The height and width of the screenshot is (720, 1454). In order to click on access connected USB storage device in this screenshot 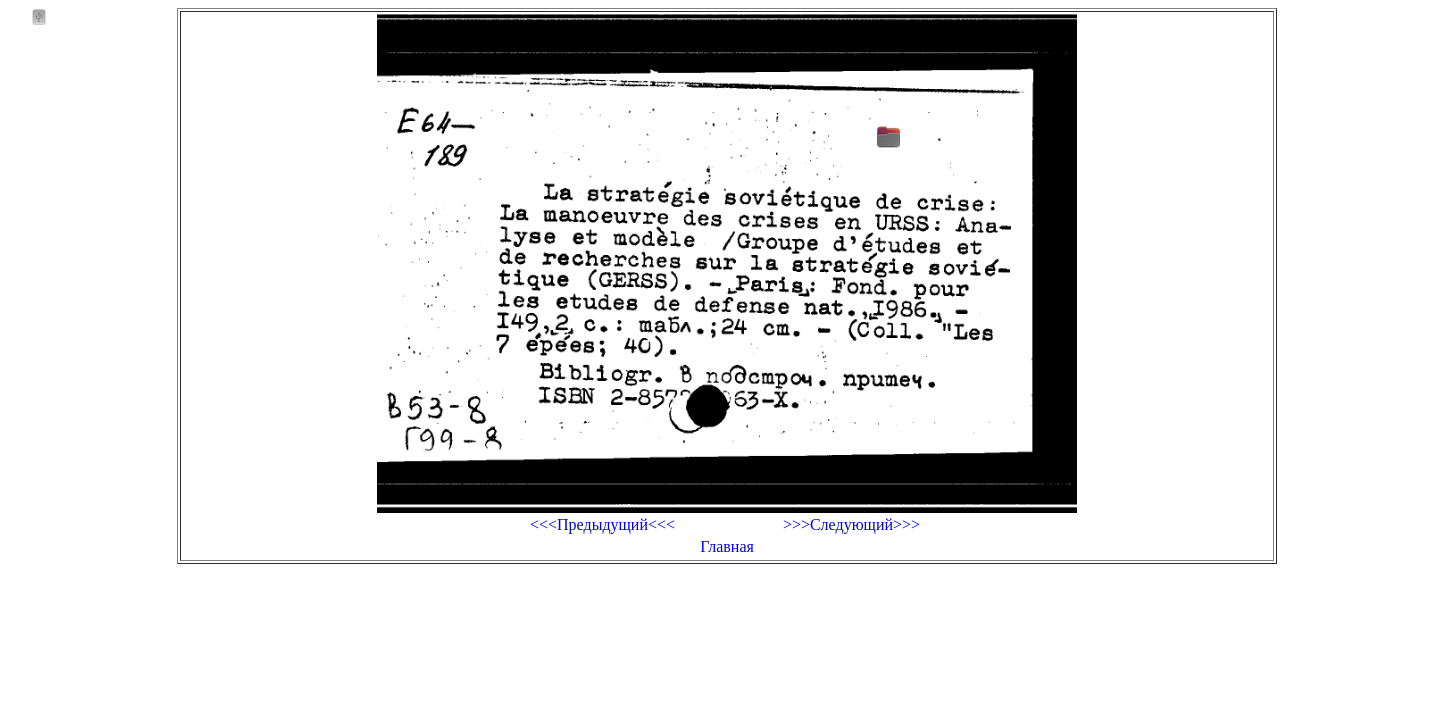, I will do `click(39, 17)`.